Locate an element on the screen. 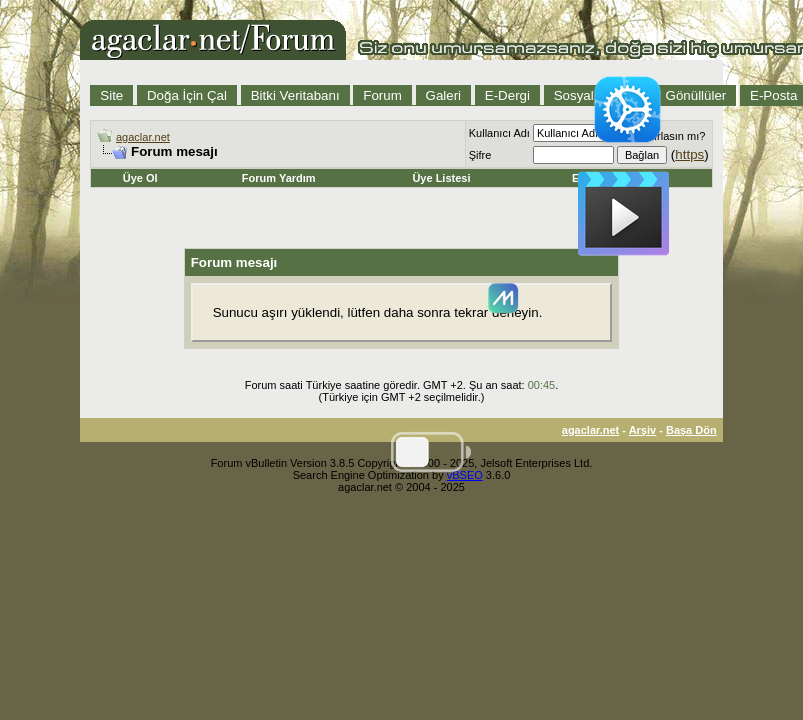  open the maxint app is located at coordinates (503, 298).